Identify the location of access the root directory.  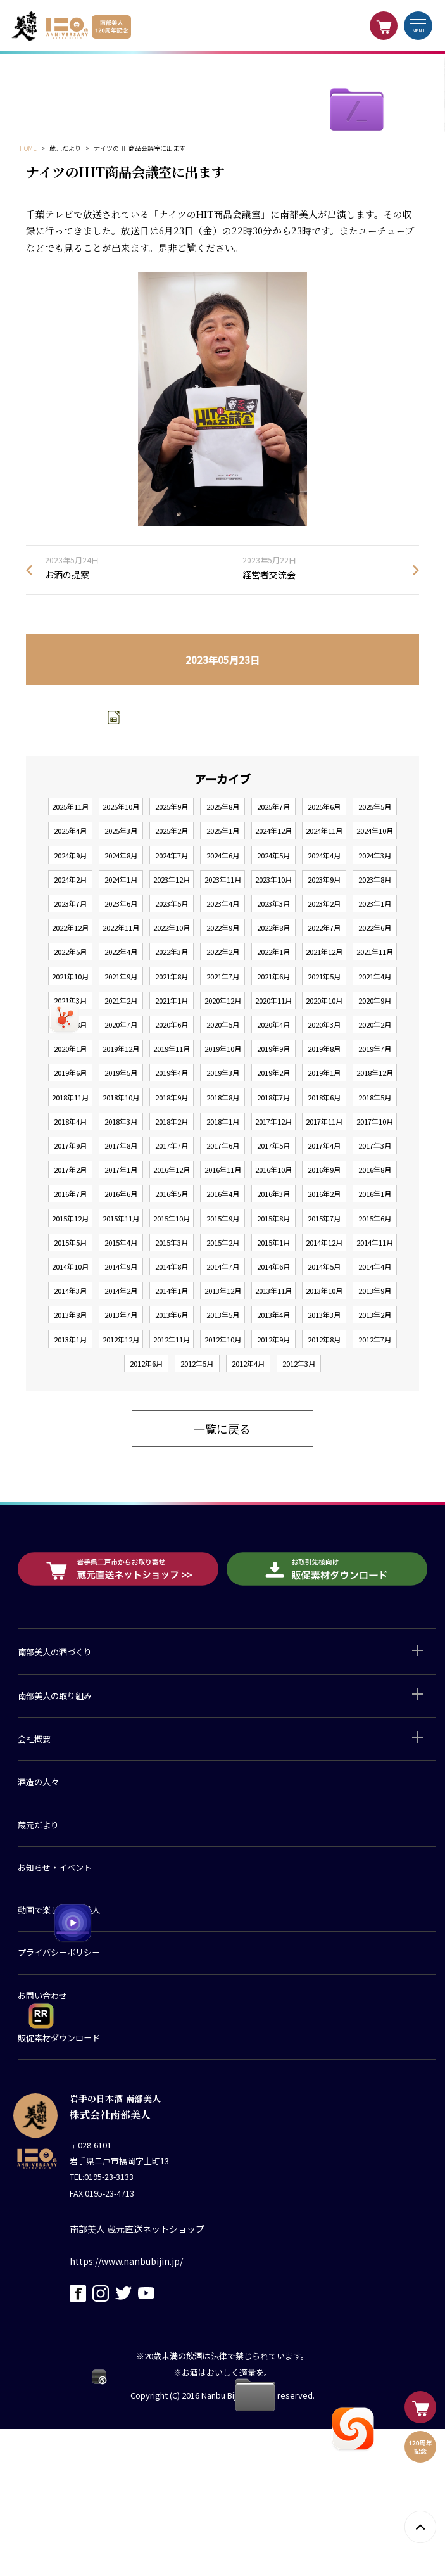
(356, 109).